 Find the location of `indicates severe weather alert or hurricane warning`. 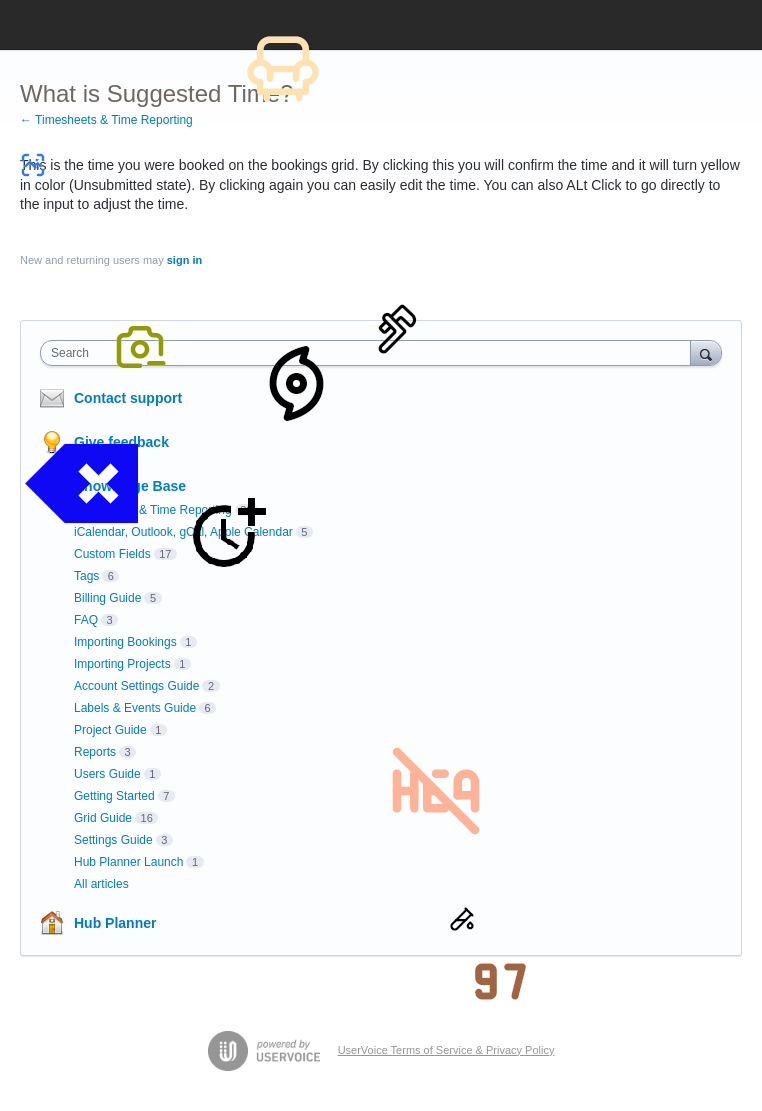

indicates severe weather alert or hurricane warning is located at coordinates (296, 383).